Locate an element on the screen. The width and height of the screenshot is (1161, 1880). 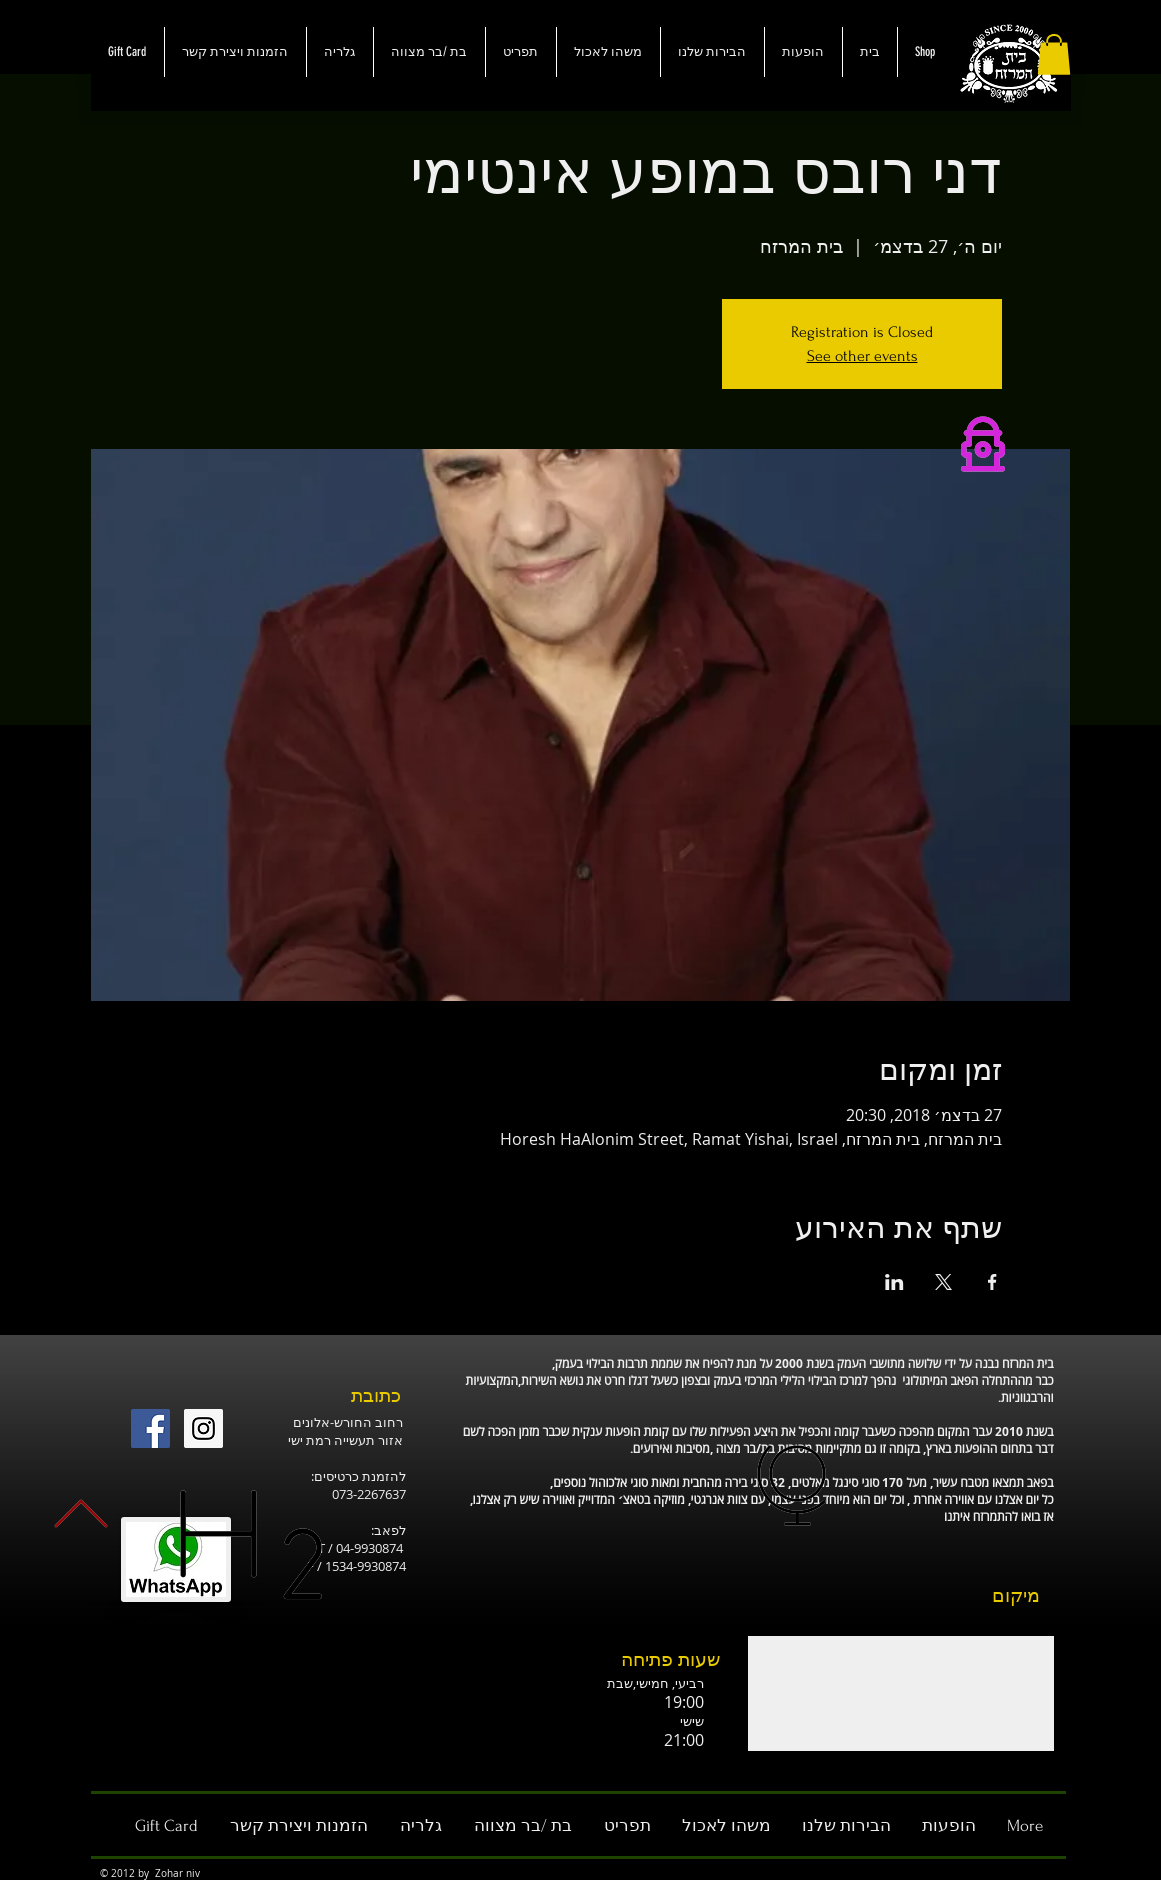
collapse an expanded section is located at coordinates (81, 1516).